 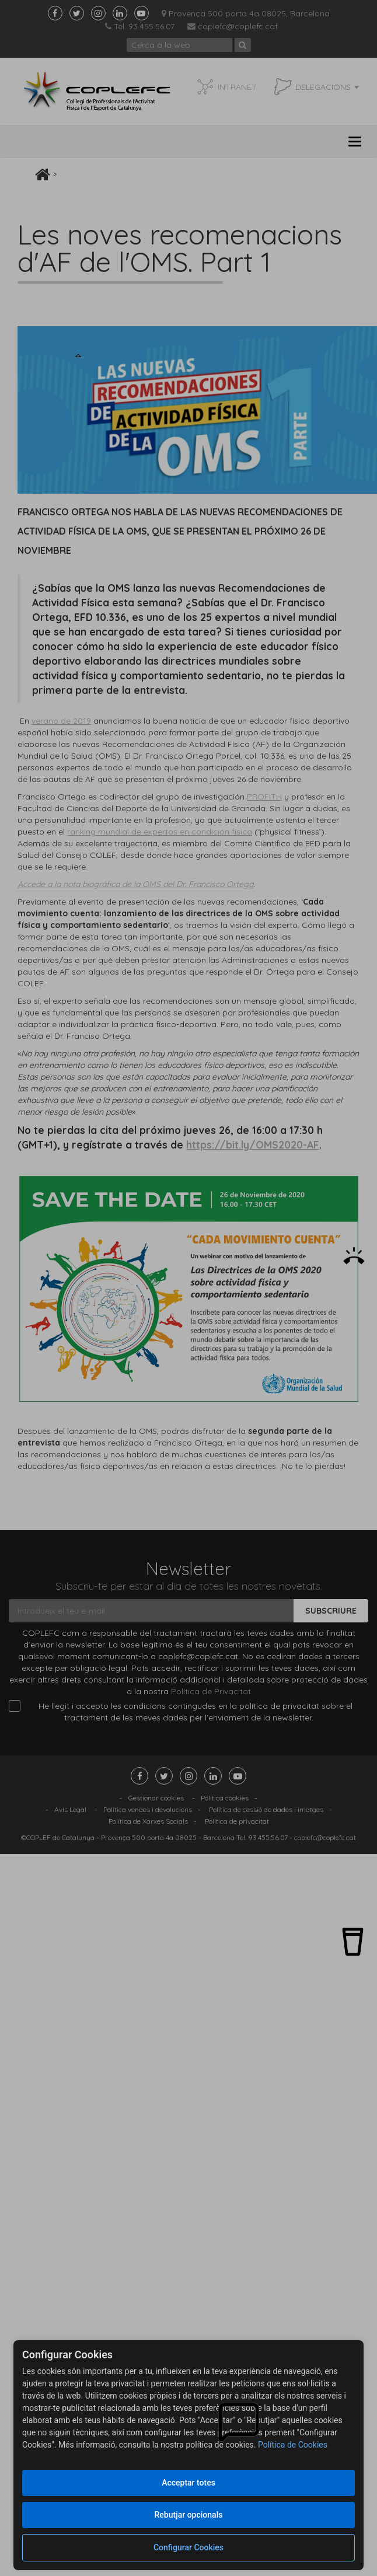 I want to click on incoming call ringing, so click(x=354, y=1256).